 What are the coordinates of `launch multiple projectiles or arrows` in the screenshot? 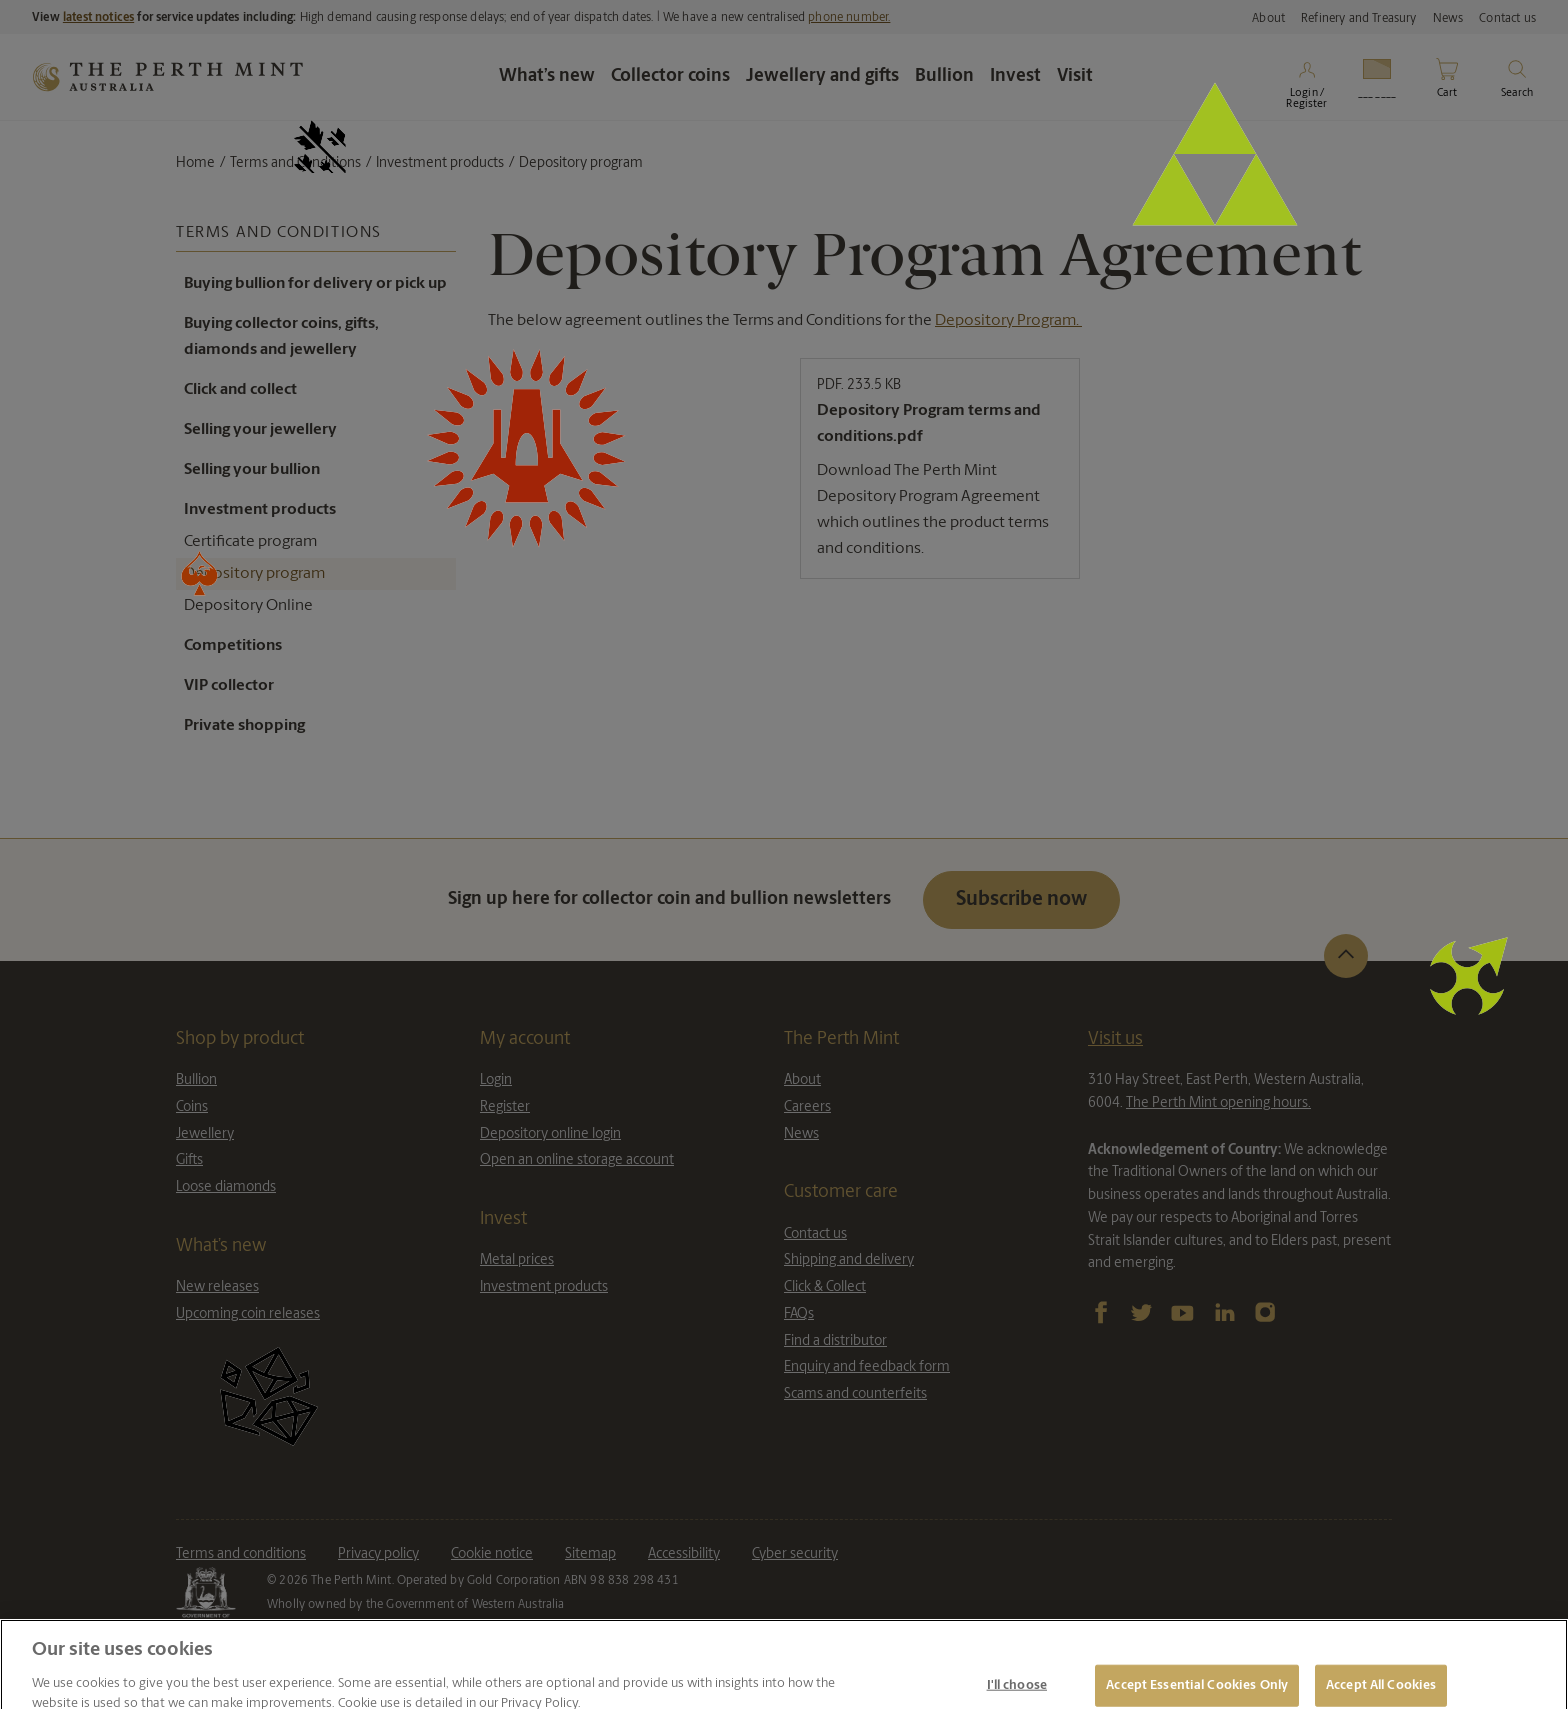 It's located at (319, 146).